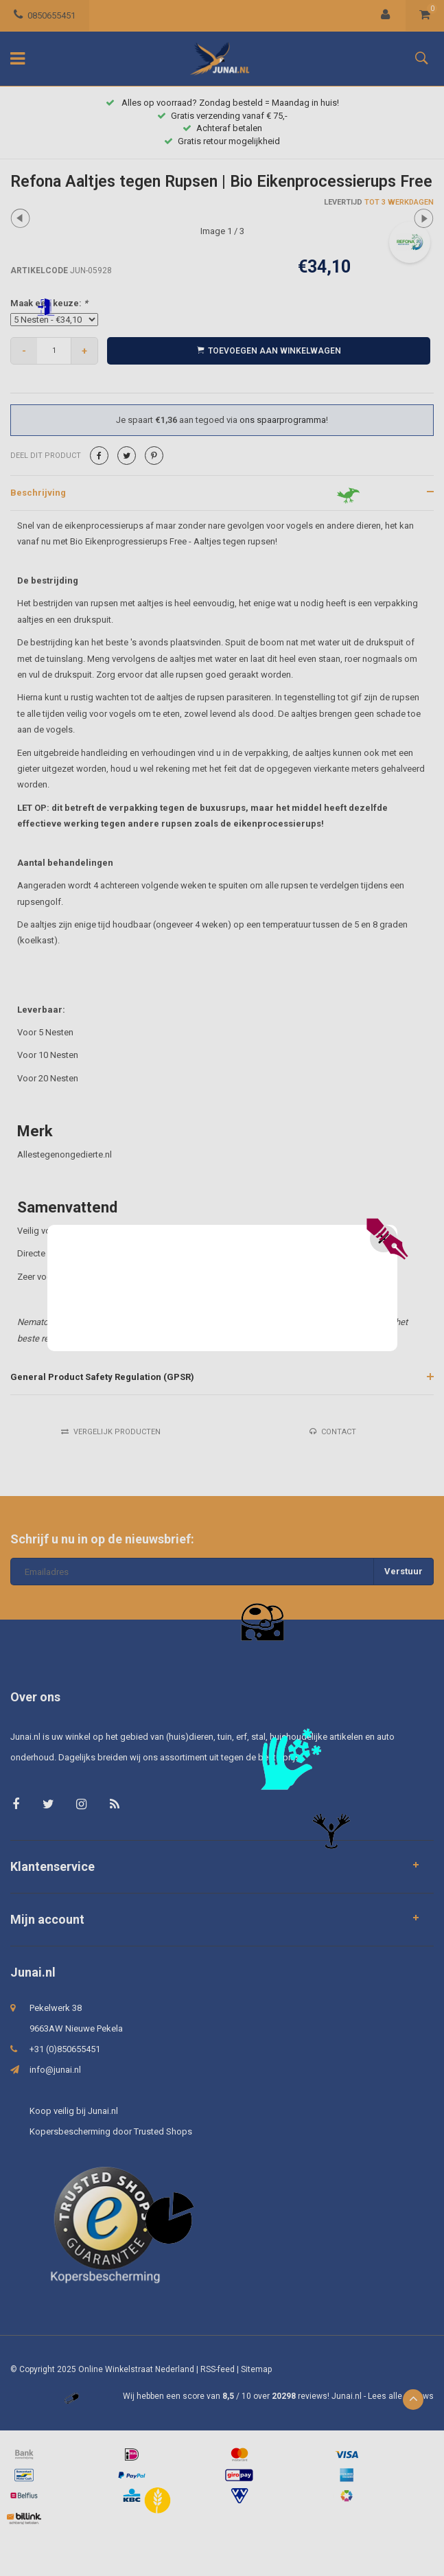 This screenshot has height=2576, width=444. What do you see at coordinates (71, 2398) in the screenshot?
I see `access medication reminders or health tracking` at bounding box center [71, 2398].